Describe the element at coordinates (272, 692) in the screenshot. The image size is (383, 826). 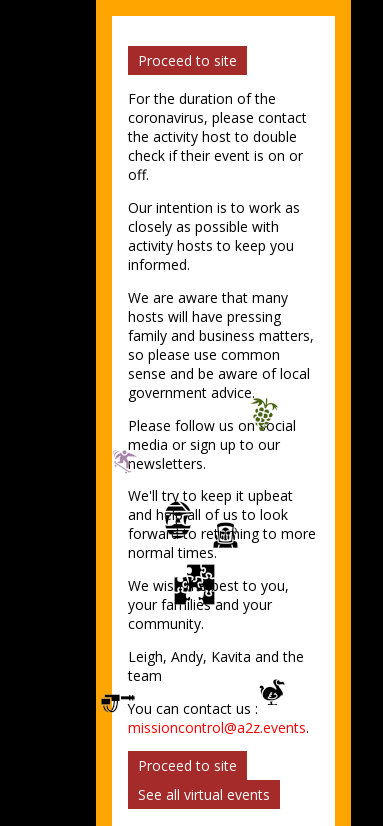
I see `dodo bird icon for extinct species or wildlife game` at that location.